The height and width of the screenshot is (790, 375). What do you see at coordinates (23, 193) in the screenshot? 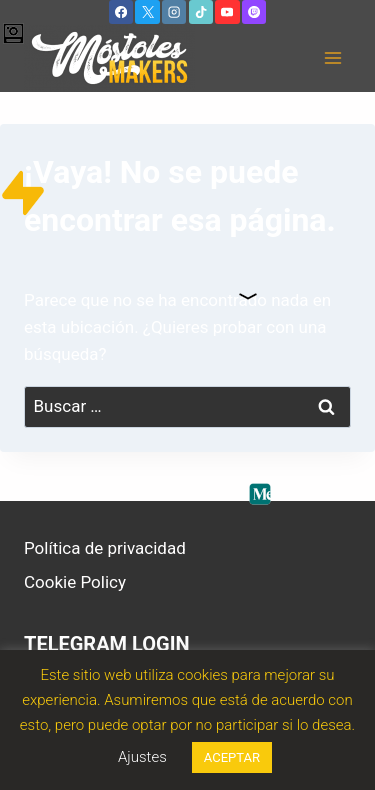
I see `supabase logo` at bounding box center [23, 193].